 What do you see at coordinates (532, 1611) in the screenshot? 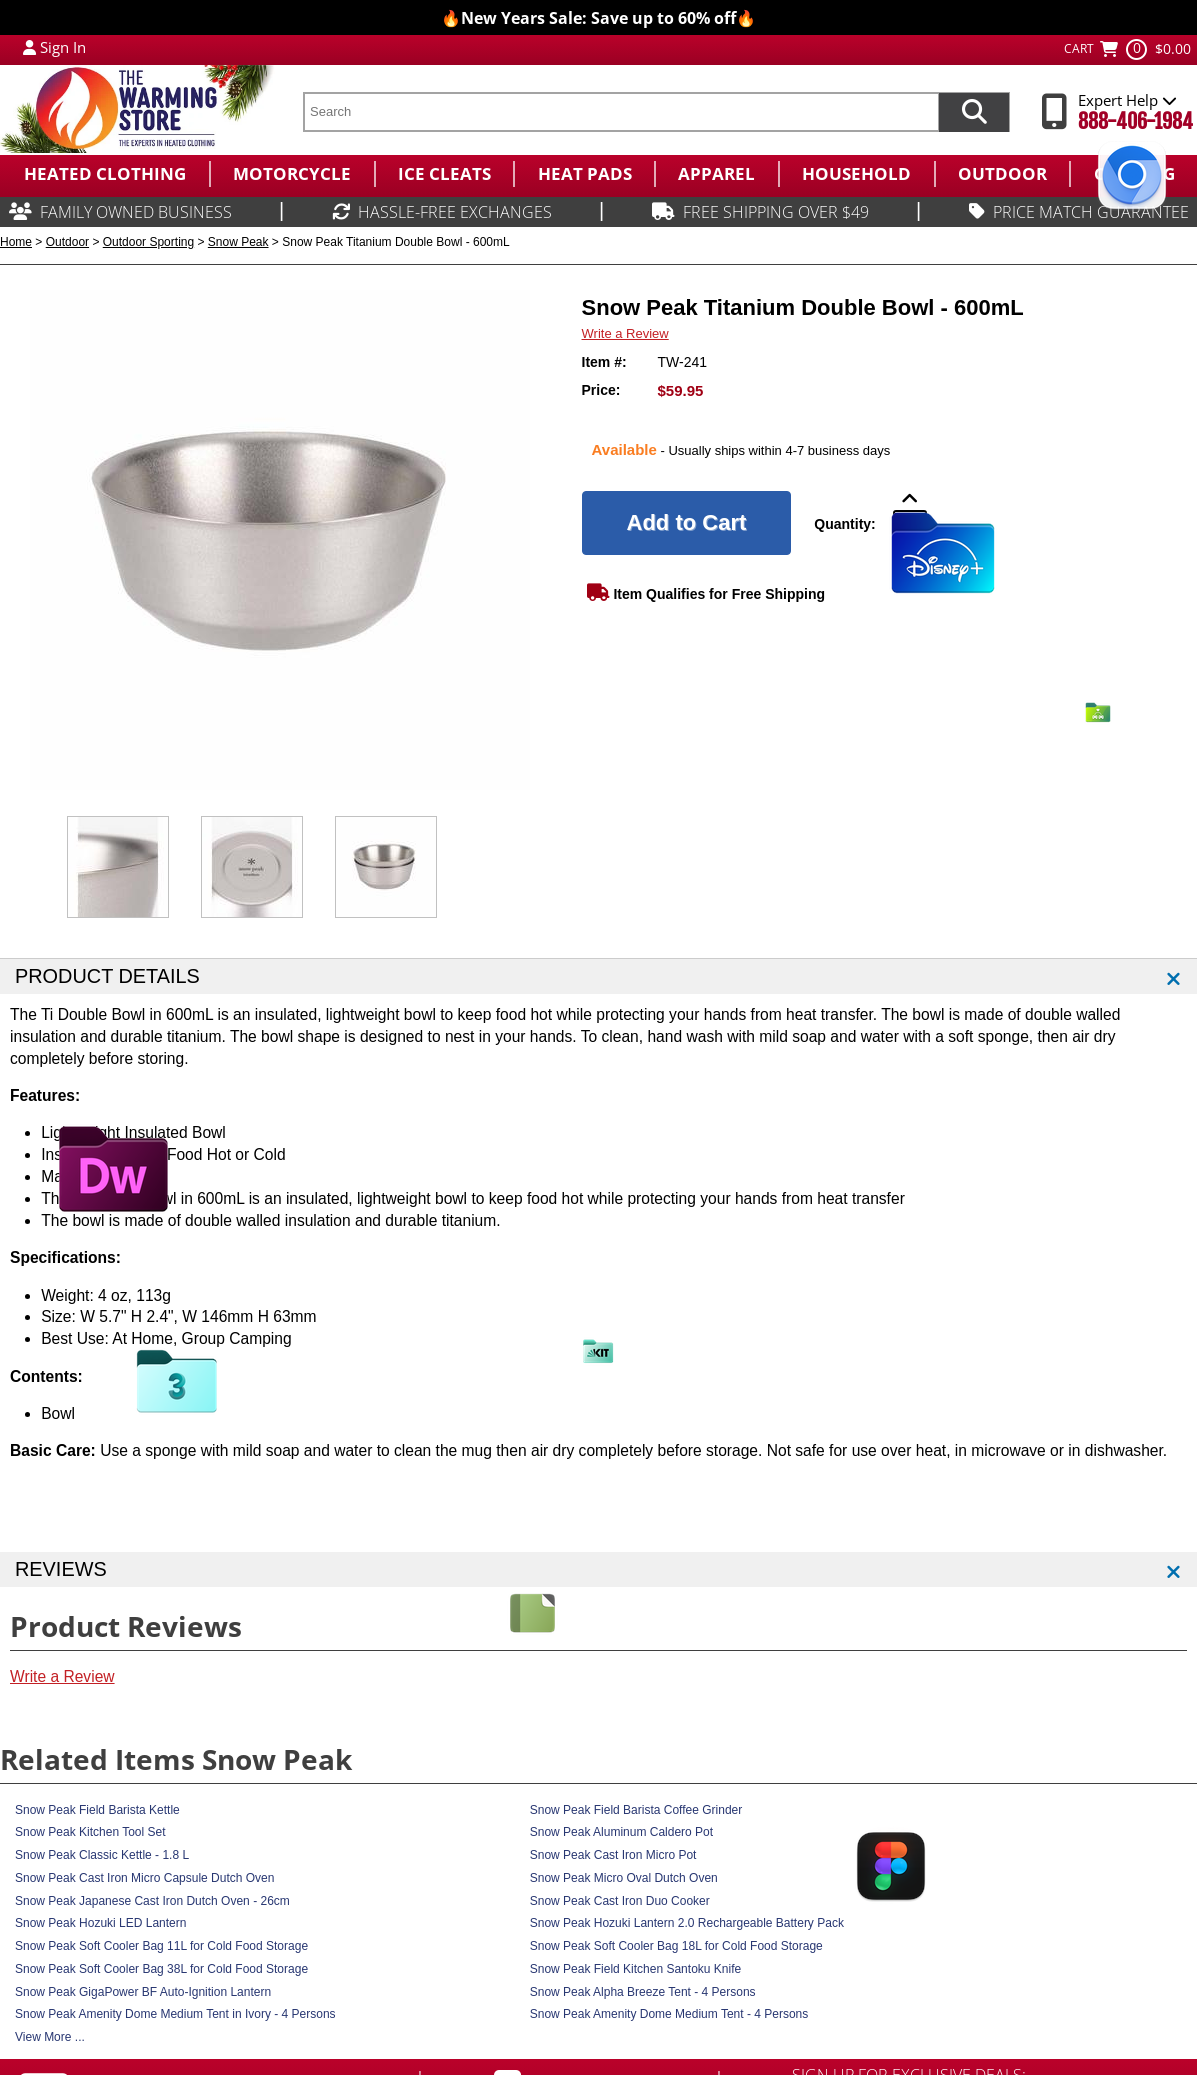
I see `change desktop wallpaper settings` at bounding box center [532, 1611].